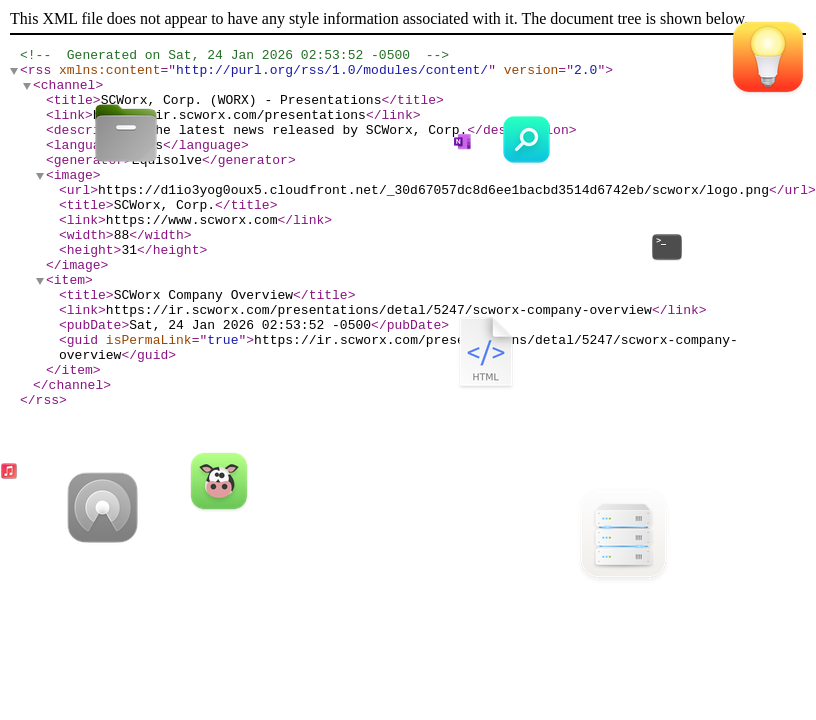 Image resolution: width=816 pixels, height=720 pixels. Describe the element at coordinates (768, 57) in the screenshot. I see `open redshift to adjust screen color temperature` at that location.